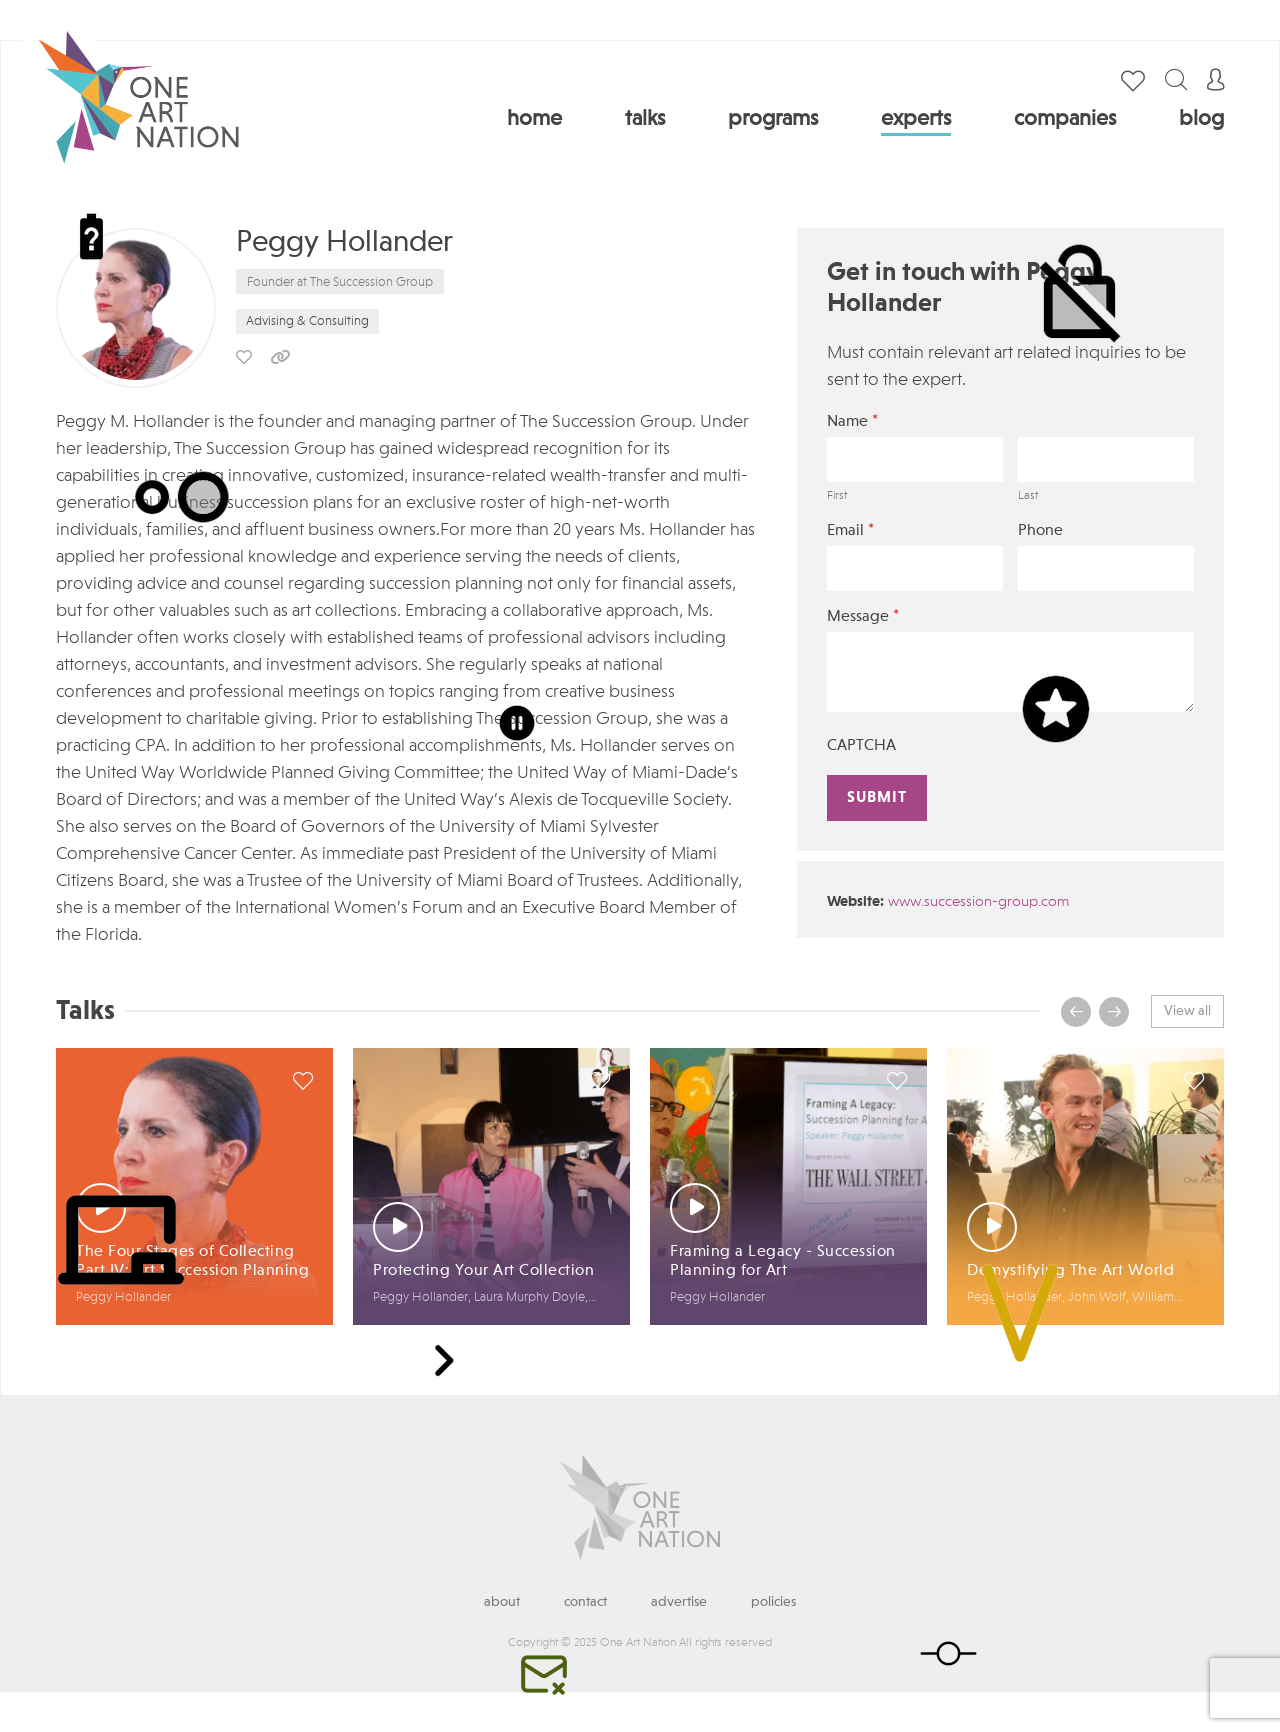 This screenshot has width=1280, height=1732. Describe the element at coordinates (1056, 709) in the screenshot. I see `mark item as favorite` at that location.